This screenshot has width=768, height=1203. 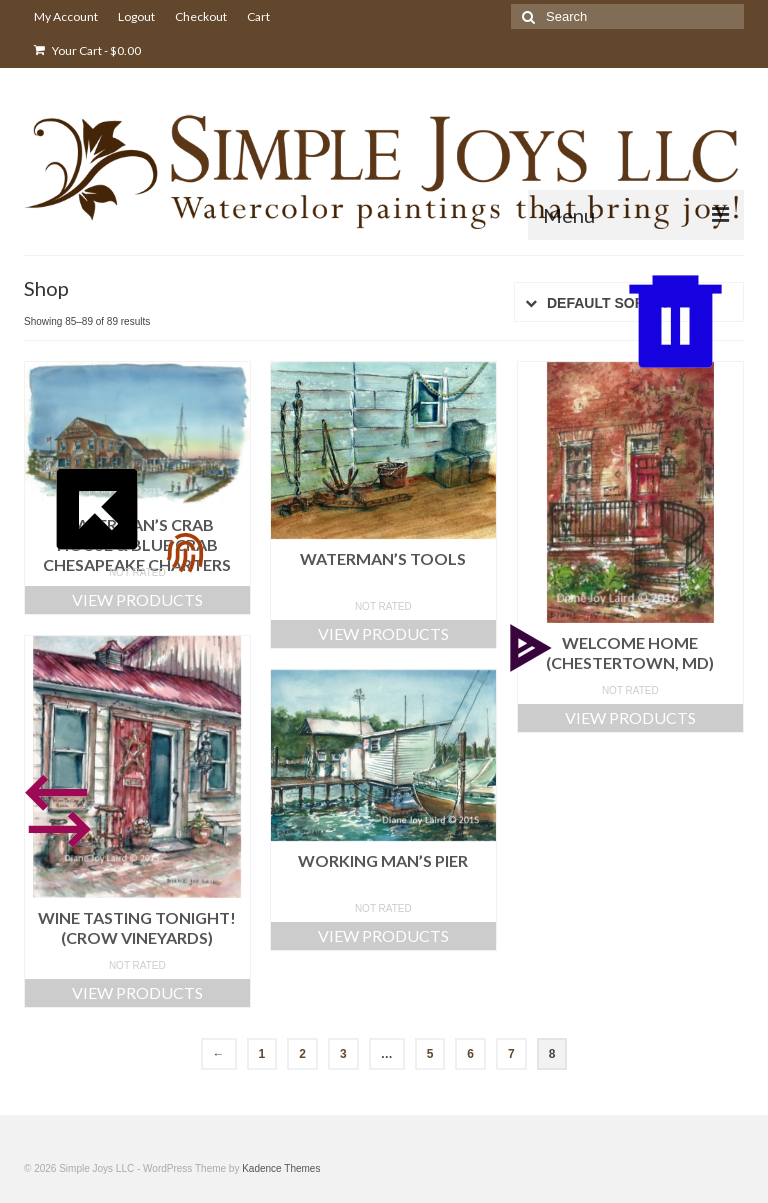 I want to click on swap or exchange items, so click(x=58, y=811).